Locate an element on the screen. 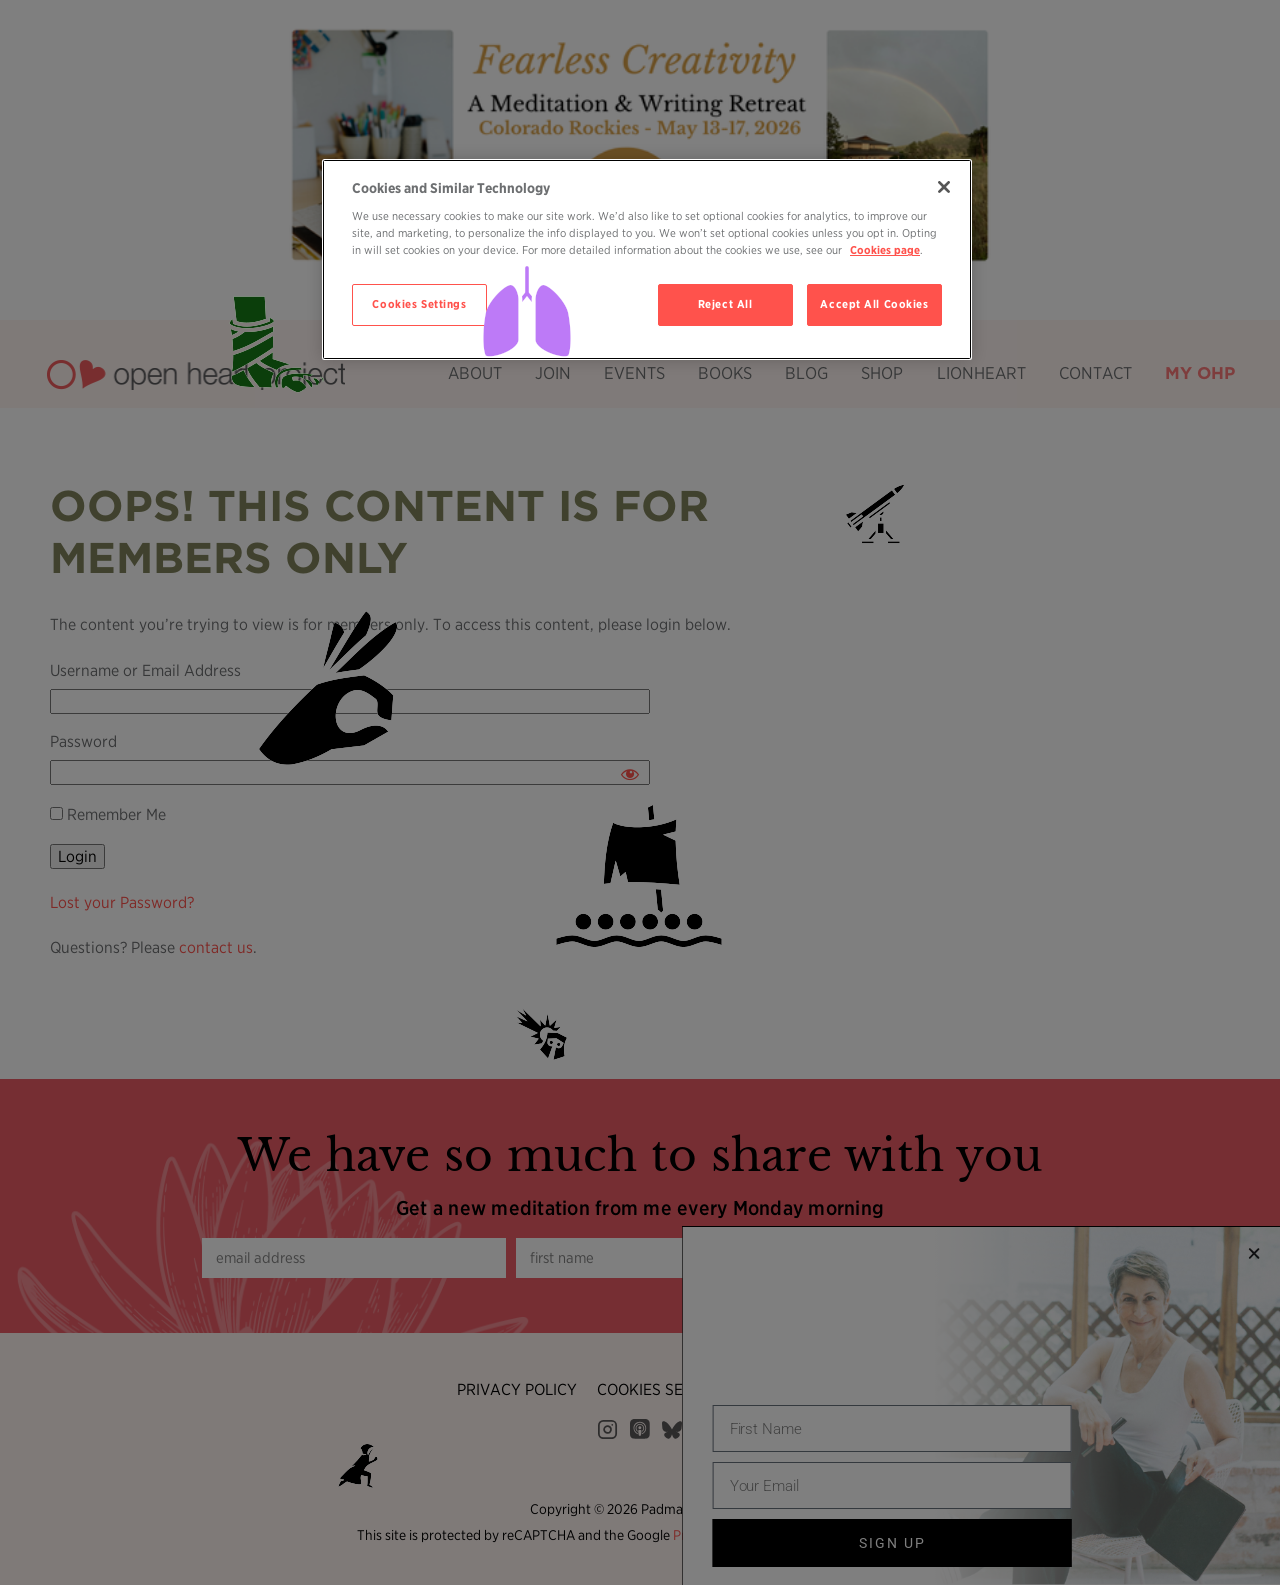 Image resolution: width=1280 pixels, height=1585 pixels. confirm or approve an action is located at coordinates (328, 688).